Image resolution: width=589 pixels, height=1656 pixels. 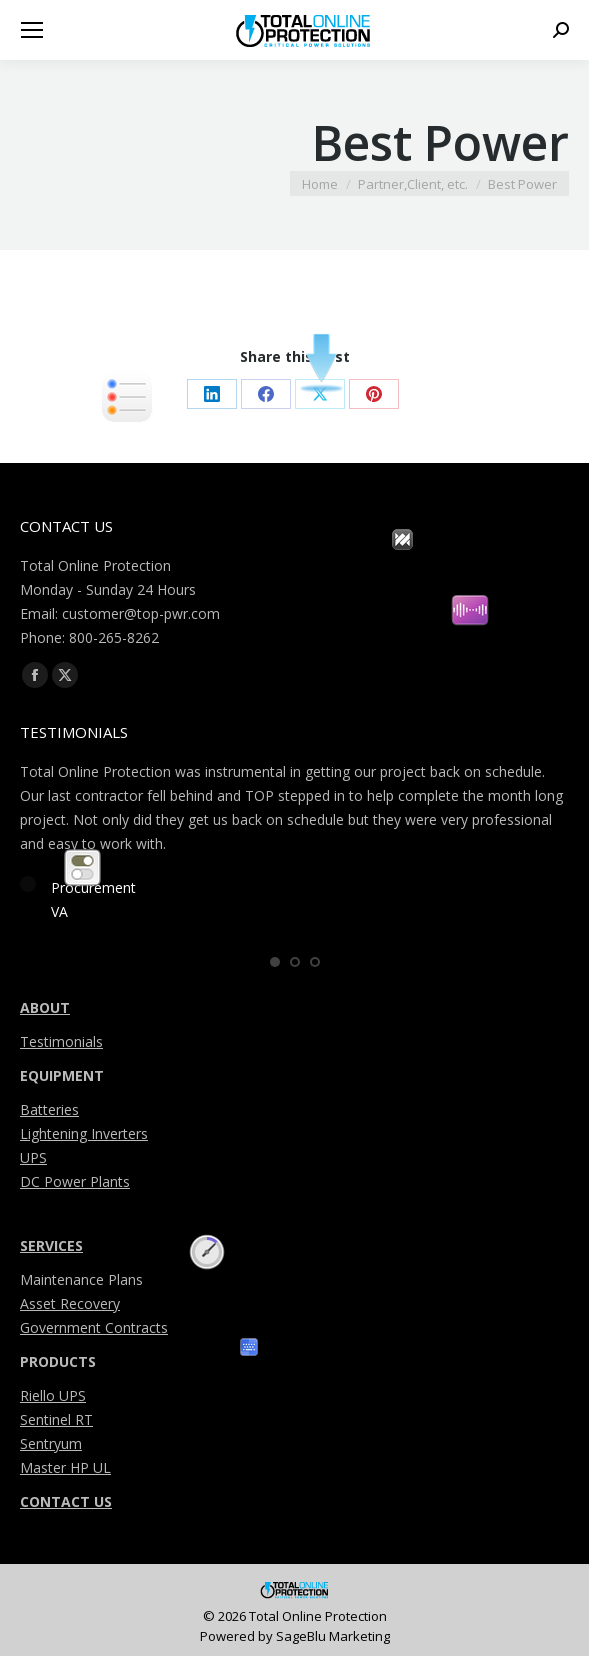 What do you see at coordinates (127, 397) in the screenshot?
I see `open gnome to-do app` at bounding box center [127, 397].